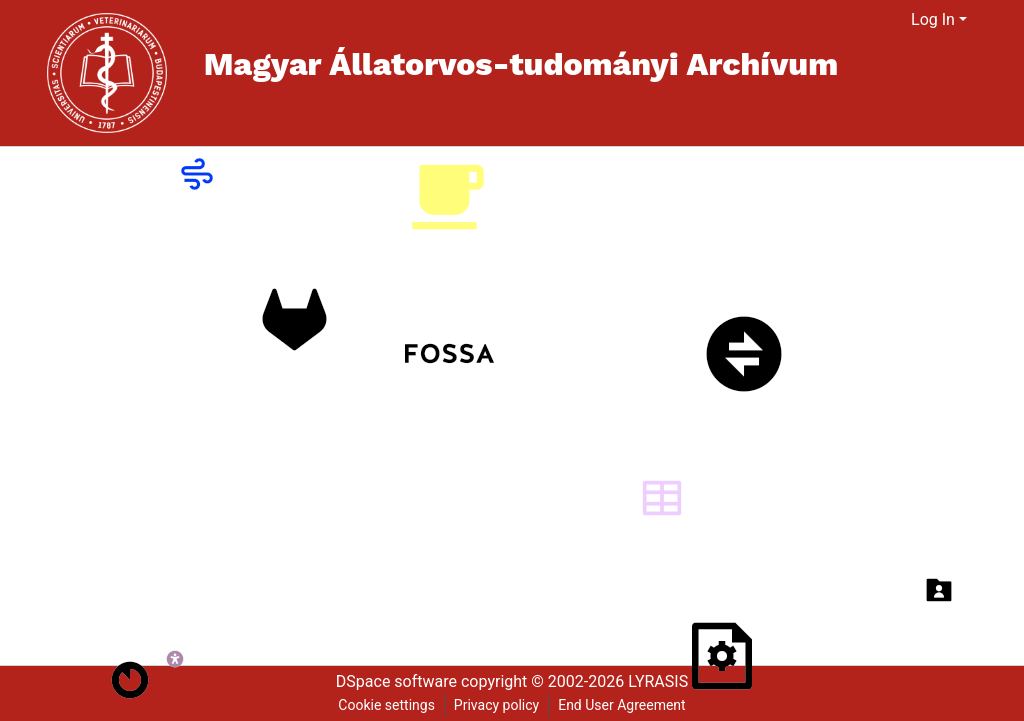 This screenshot has height=721, width=1024. Describe the element at coordinates (939, 590) in the screenshot. I see `access your personal files folder` at that location.